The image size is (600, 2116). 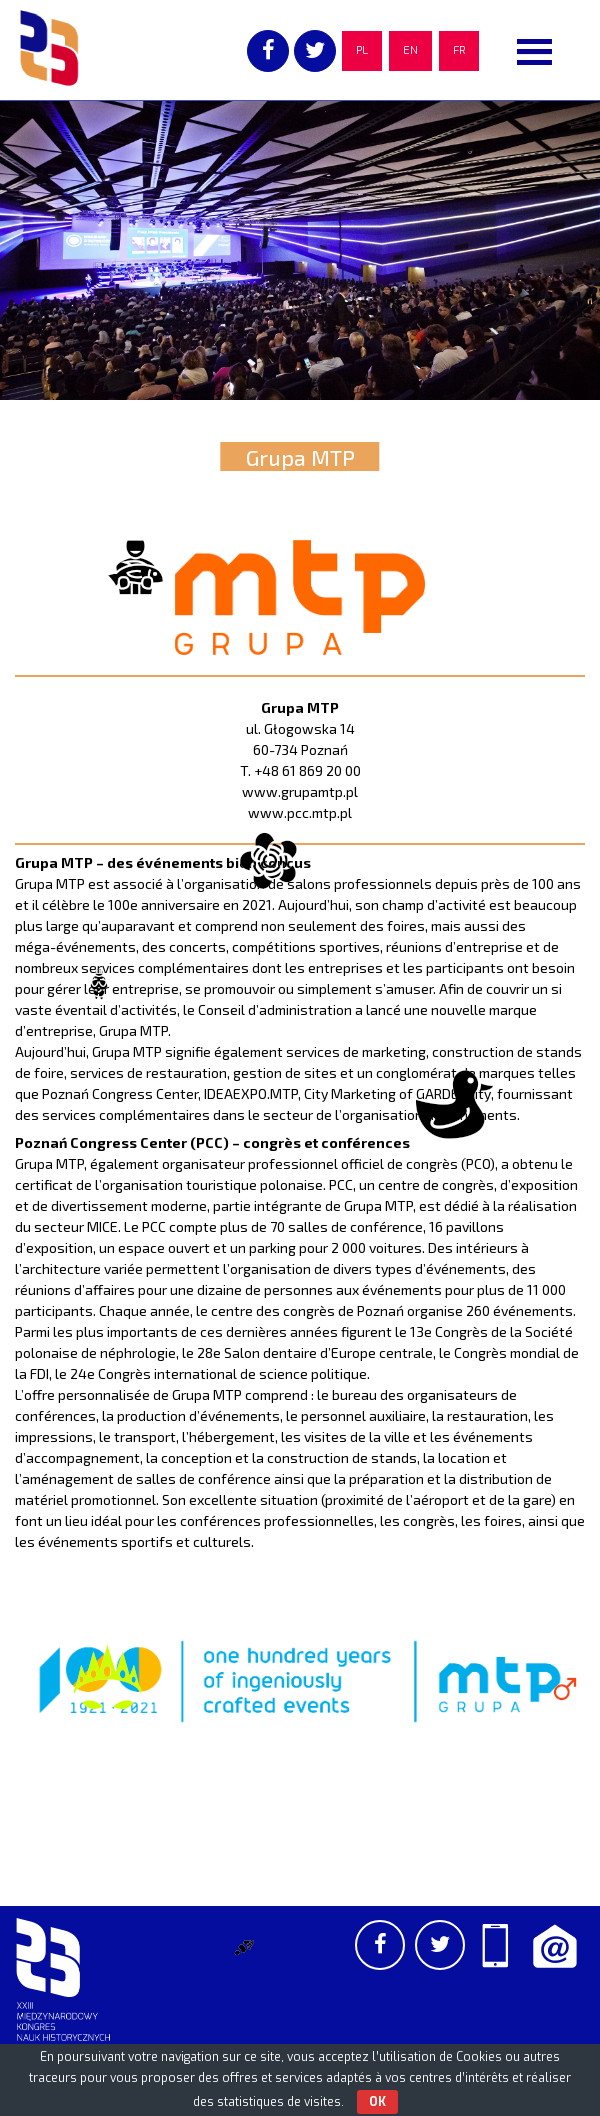 What do you see at coordinates (454, 1104) in the screenshot?
I see `access bath time or kids' mode features` at bounding box center [454, 1104].